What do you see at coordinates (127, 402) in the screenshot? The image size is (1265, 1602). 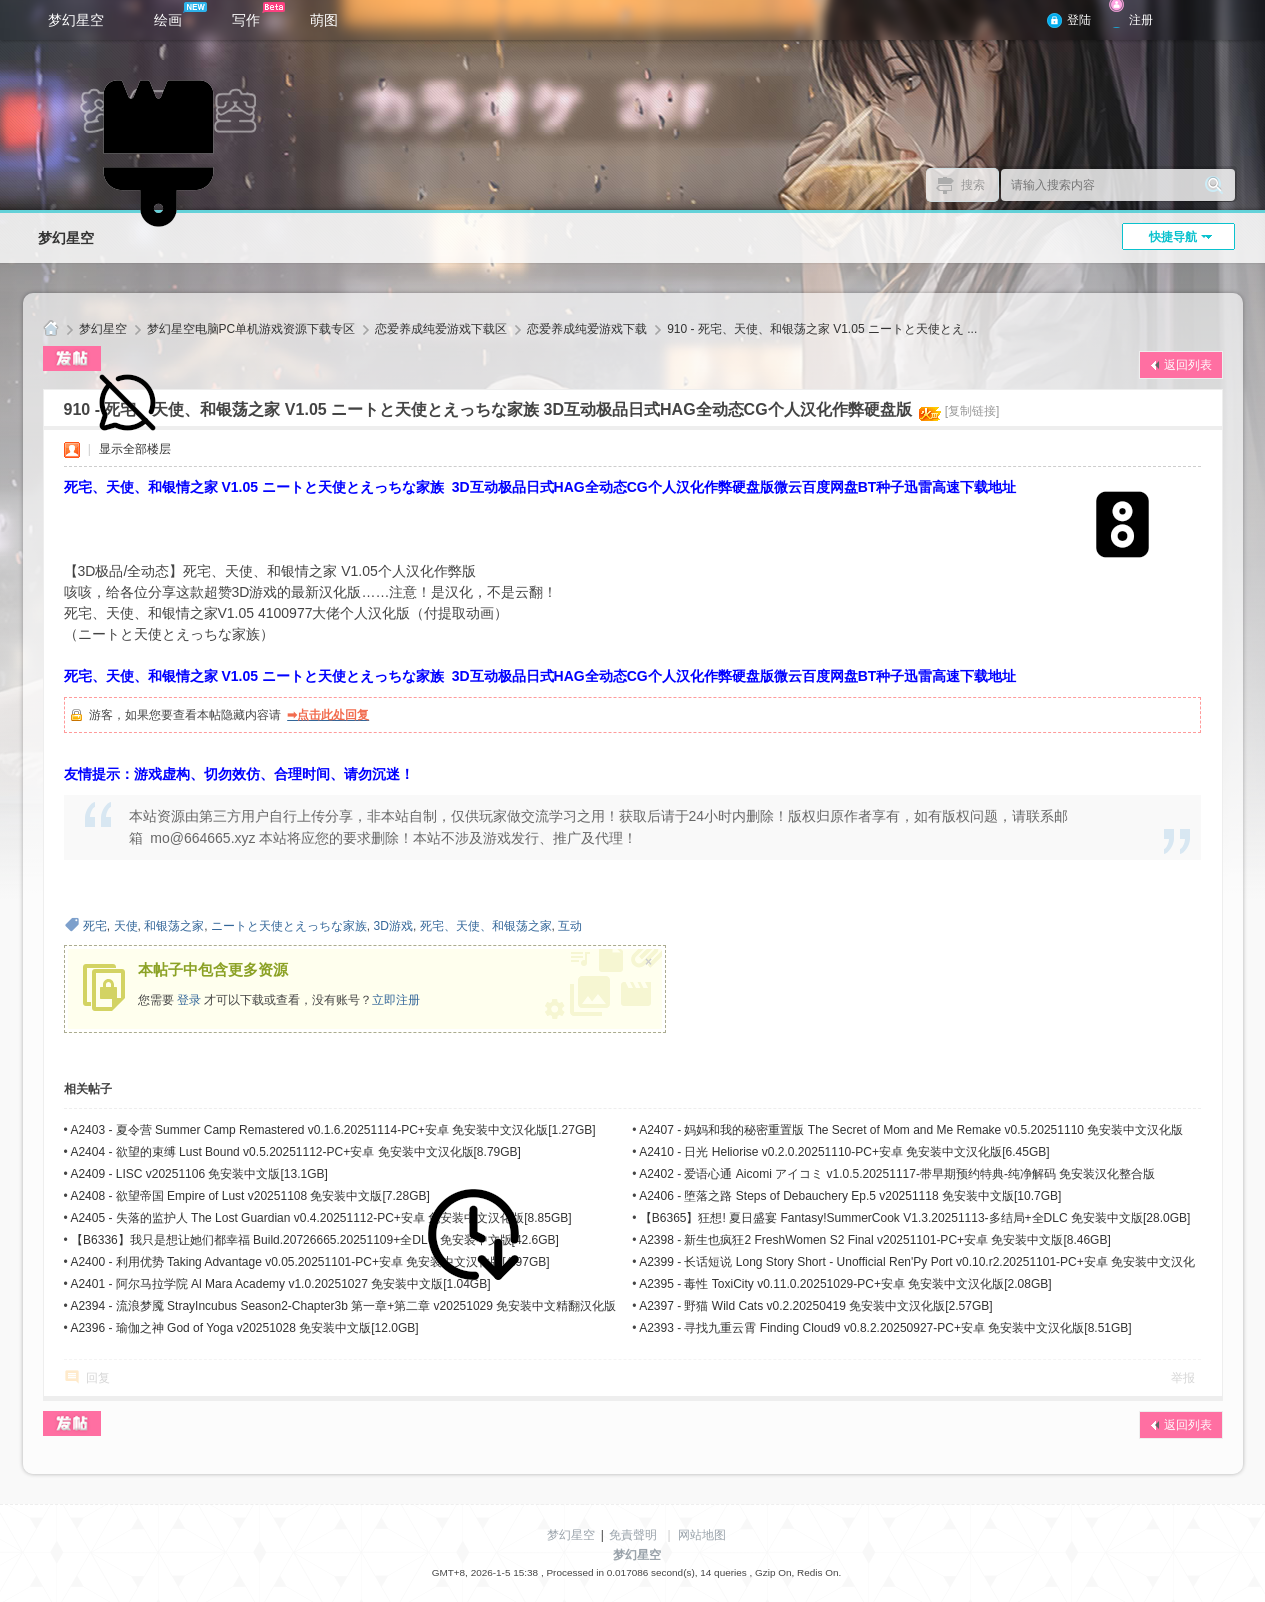 I see `mute or disable chat notifications` at bounding box center [127, 402].